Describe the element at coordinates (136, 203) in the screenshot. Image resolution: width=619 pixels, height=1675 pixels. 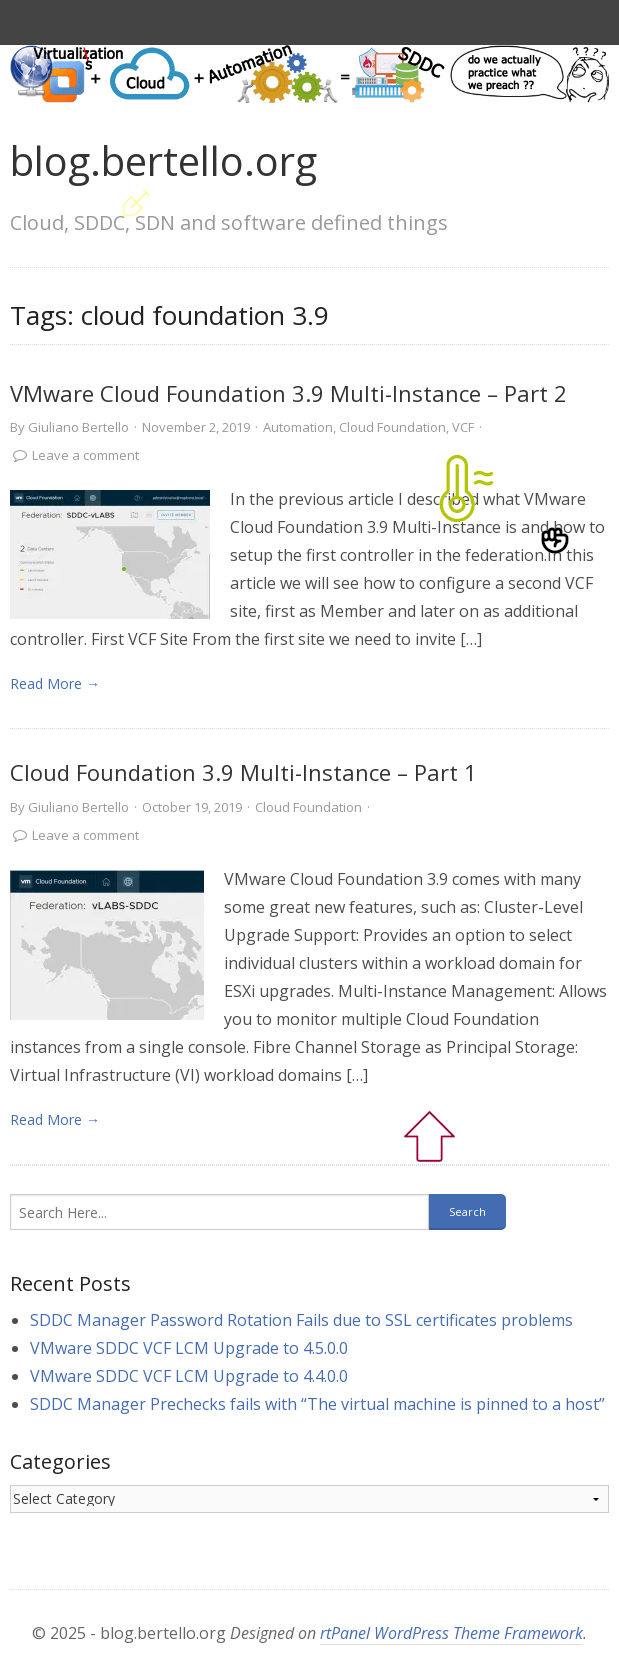
I see `access gardening or landscaping tools` at that location.